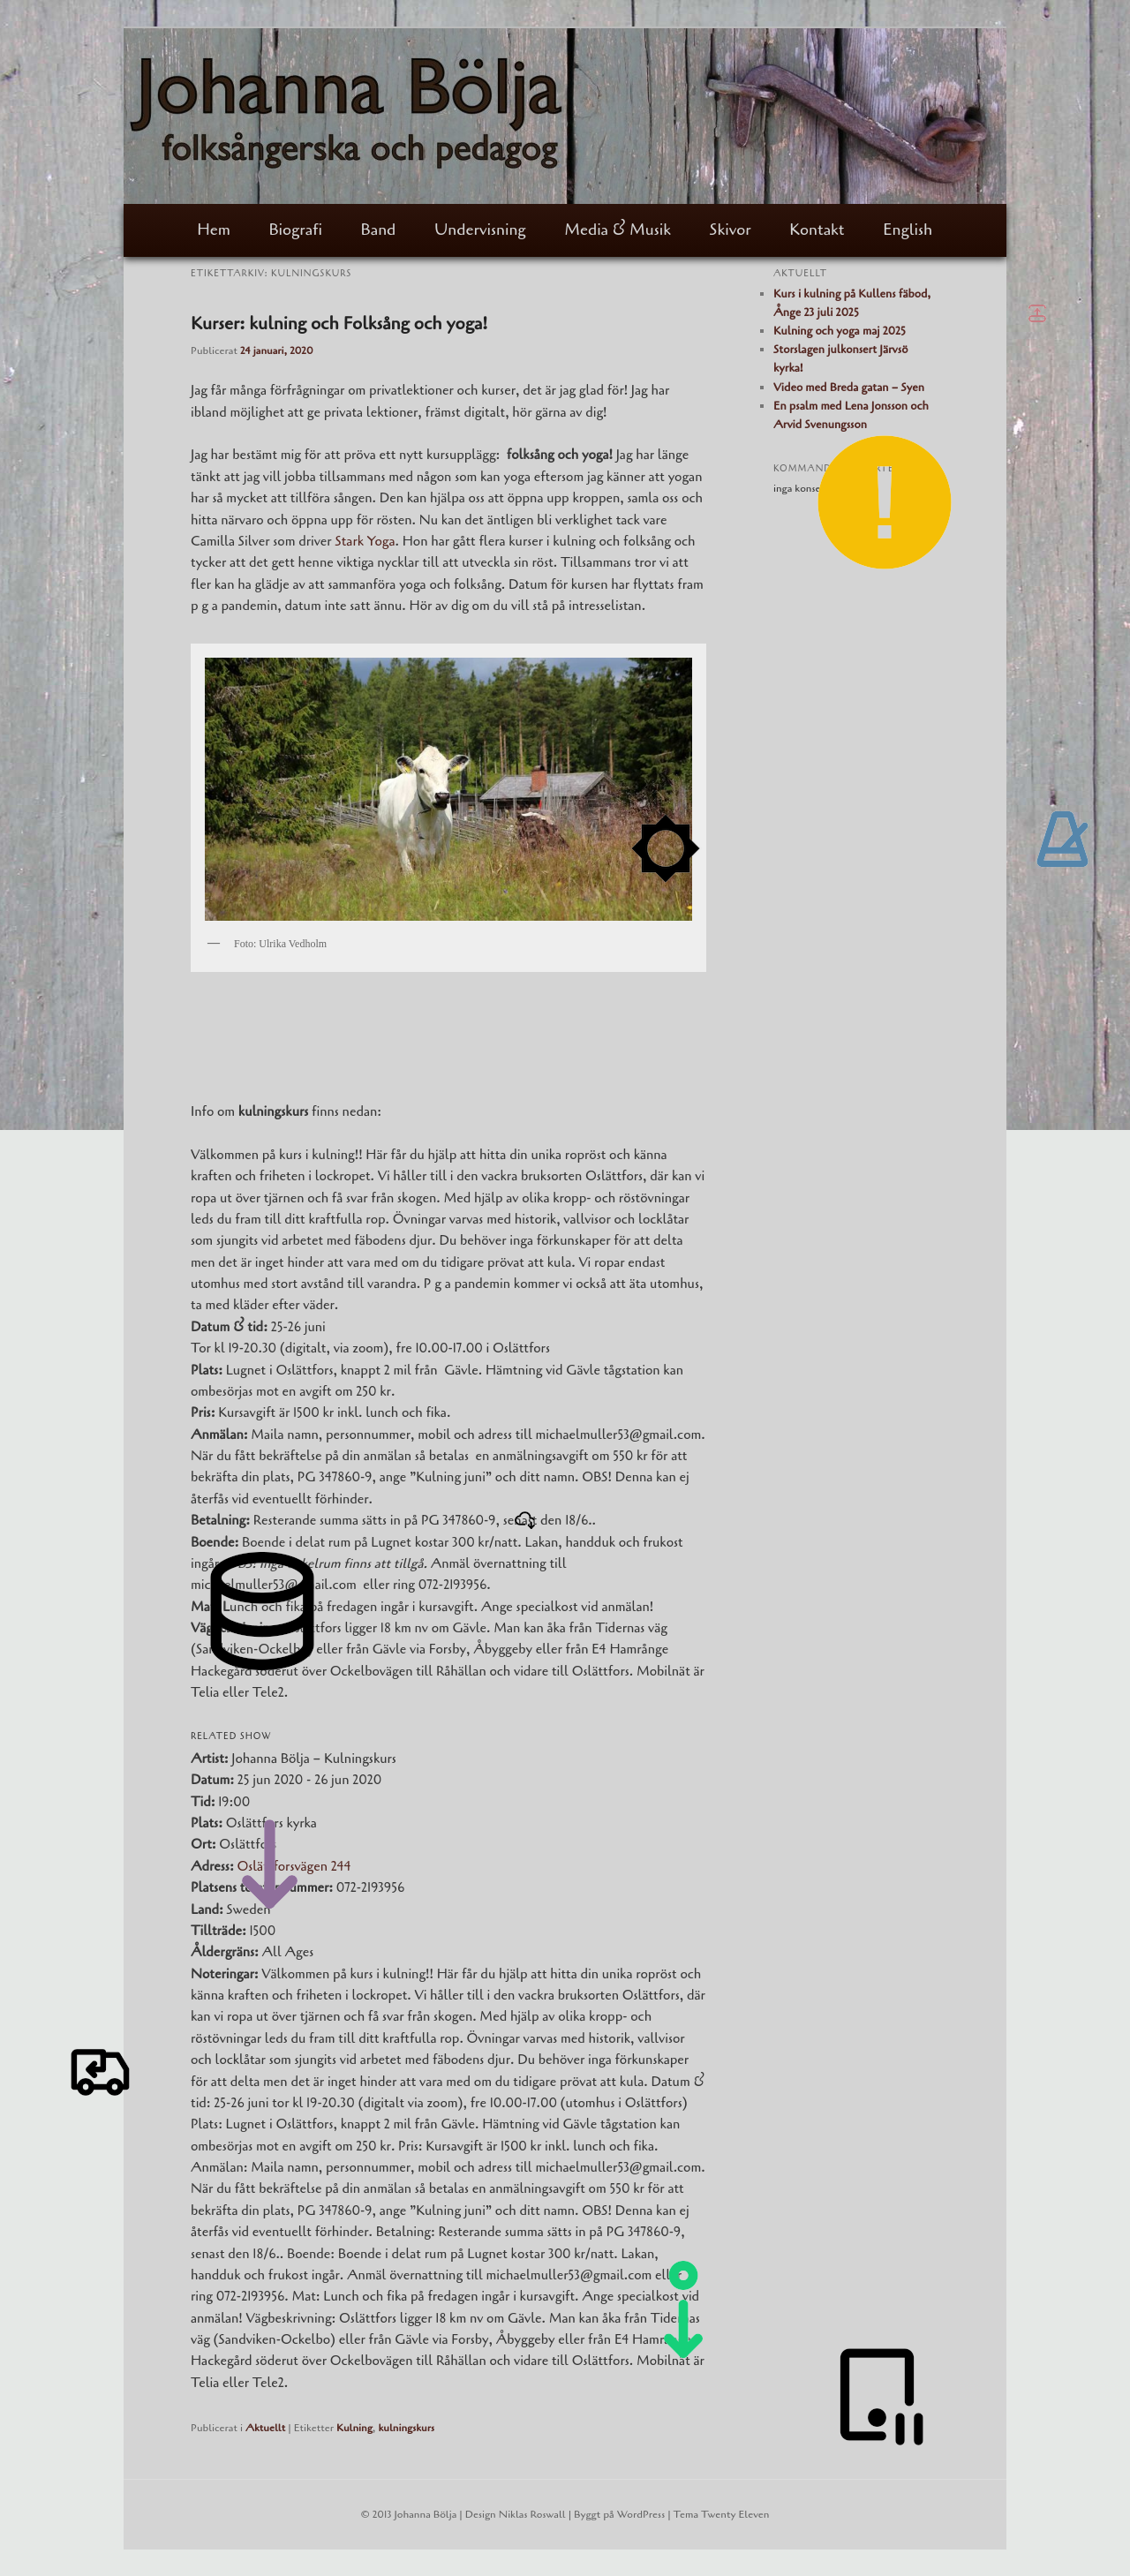 The height and width of the screenshot is (2576, 1130). Describe the element at coordinates (262, 1611) in the screenshot. I see `access database settings` at that location.